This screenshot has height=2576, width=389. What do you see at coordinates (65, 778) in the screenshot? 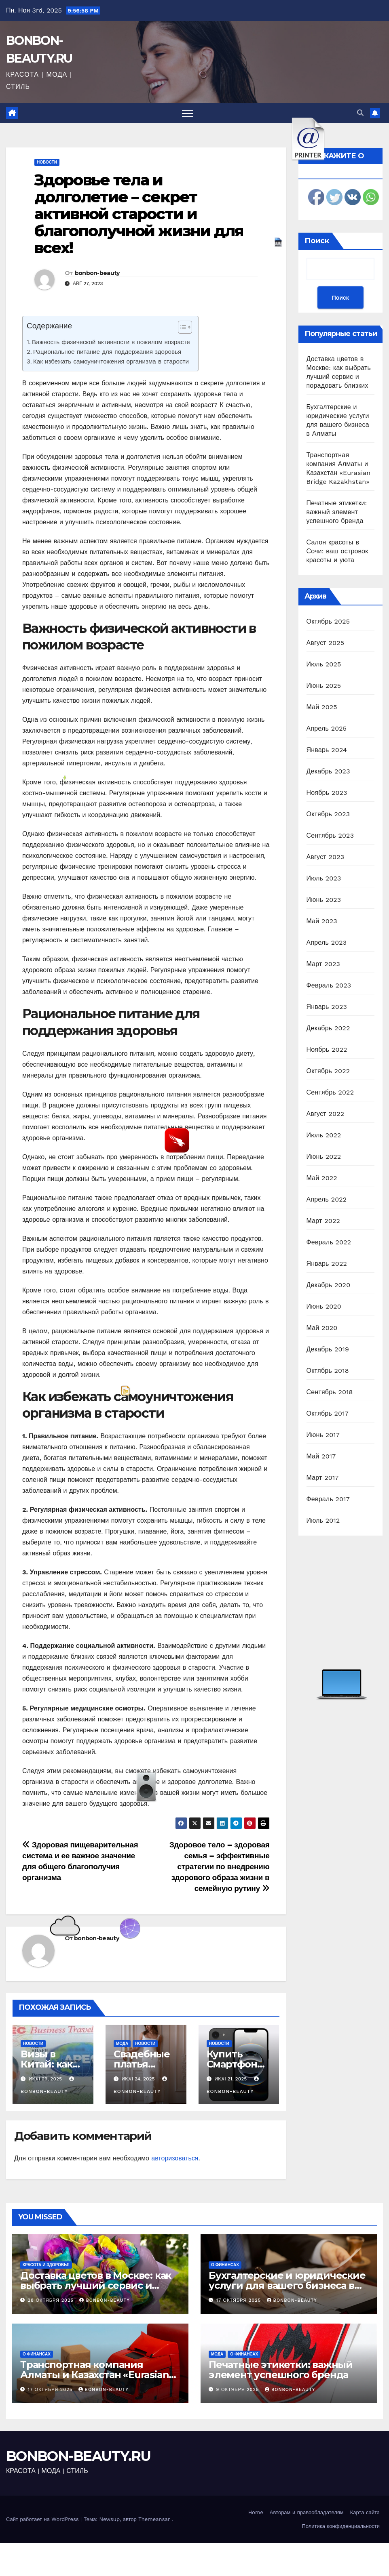
I see `save the current file or document` at bounding box center [65, 778].